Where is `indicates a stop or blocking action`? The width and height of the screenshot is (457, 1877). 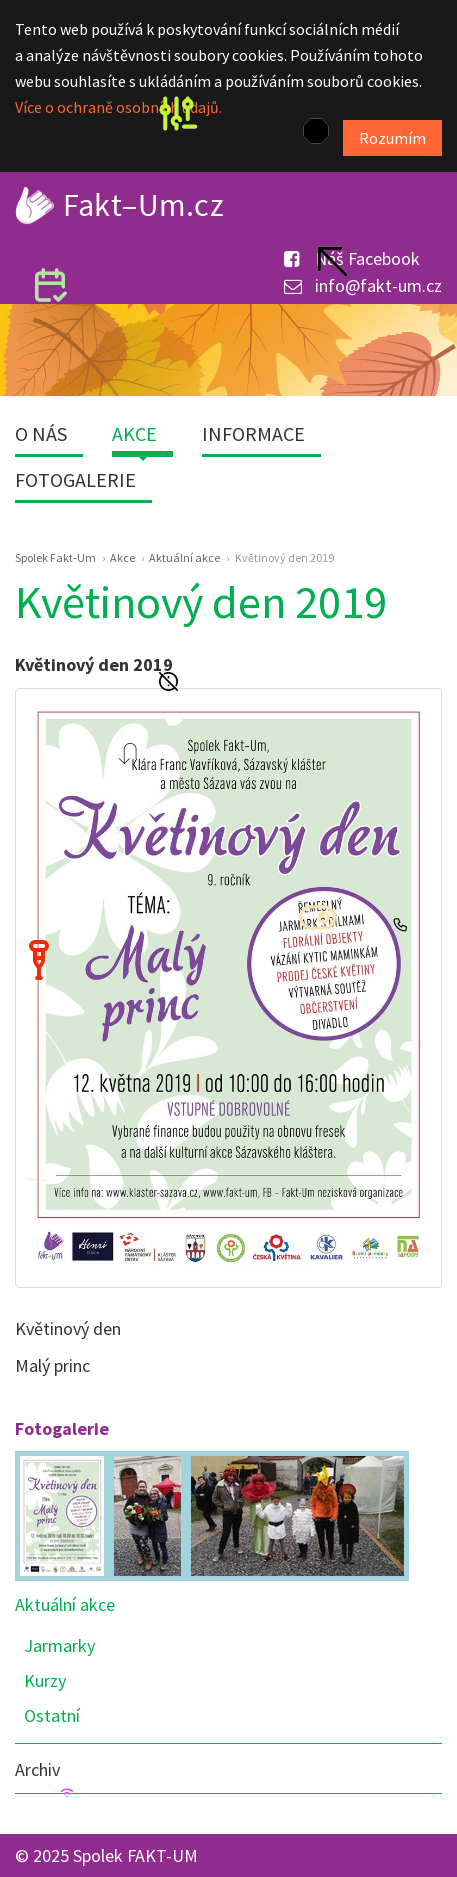 indicates a stop or blocking action is located at coordinates (316, 131).